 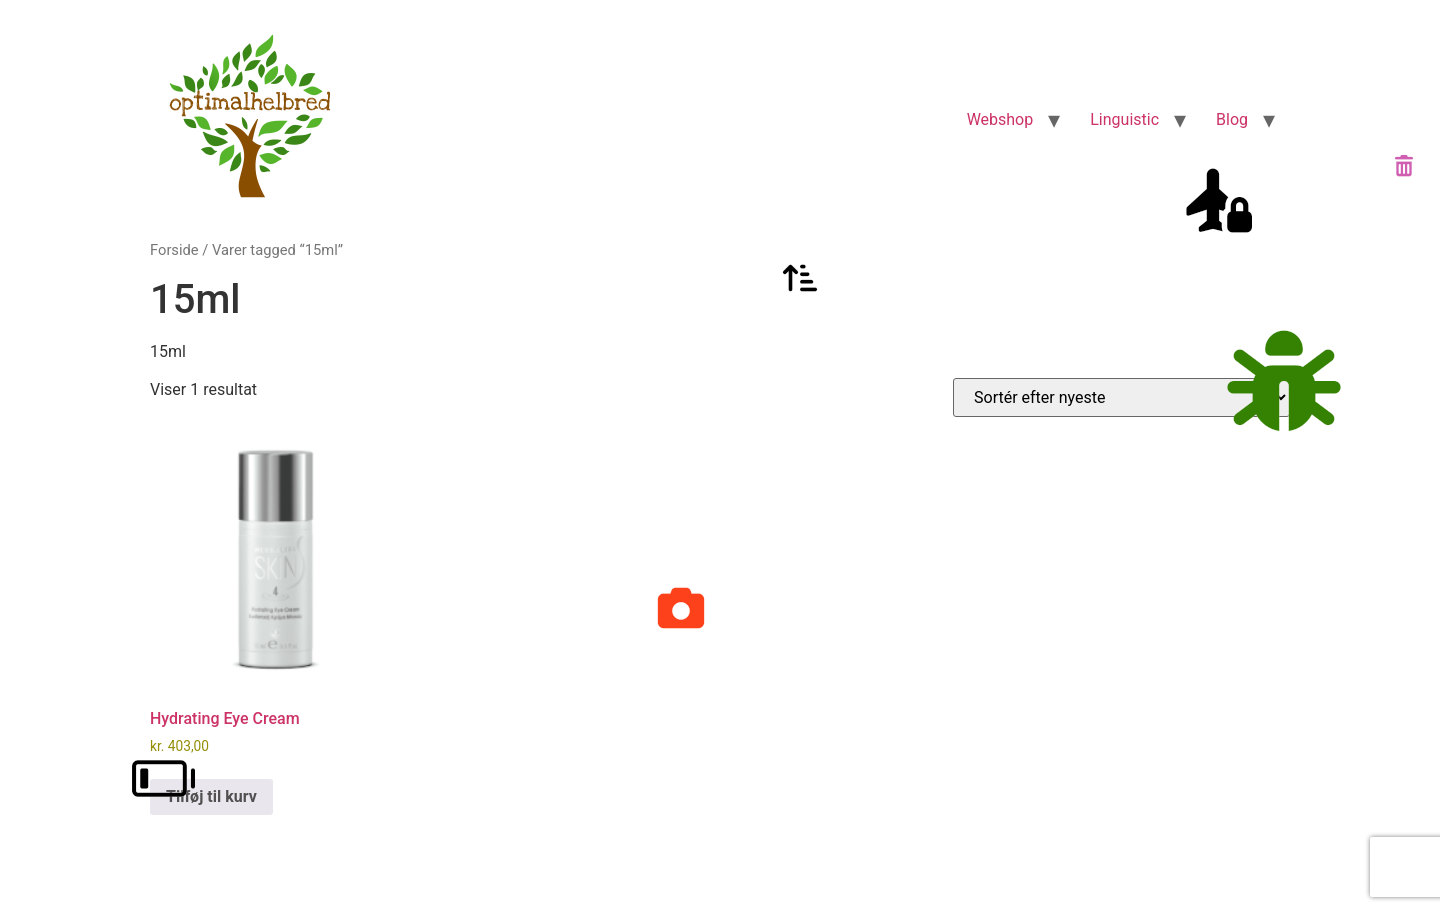 What do you see at coordinates (681, 608) in the screenshot?
I see `take a photo` at bounding box center [681, 608].